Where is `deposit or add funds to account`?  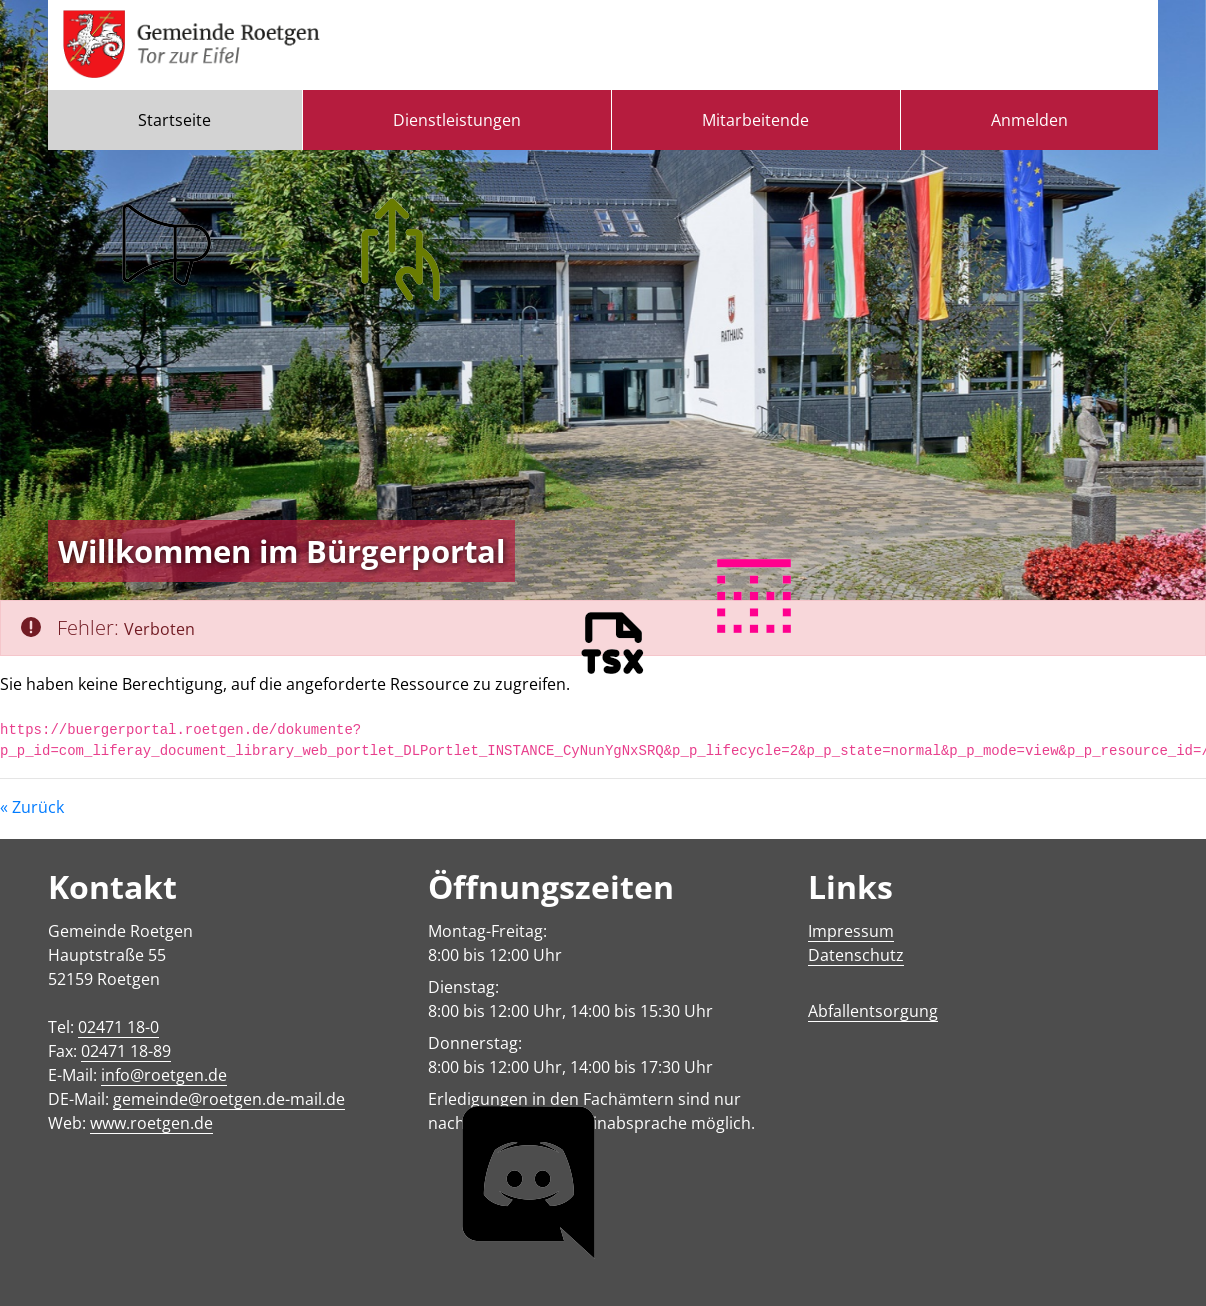
deposit or add funds to account is located at coordinates (395, 249).